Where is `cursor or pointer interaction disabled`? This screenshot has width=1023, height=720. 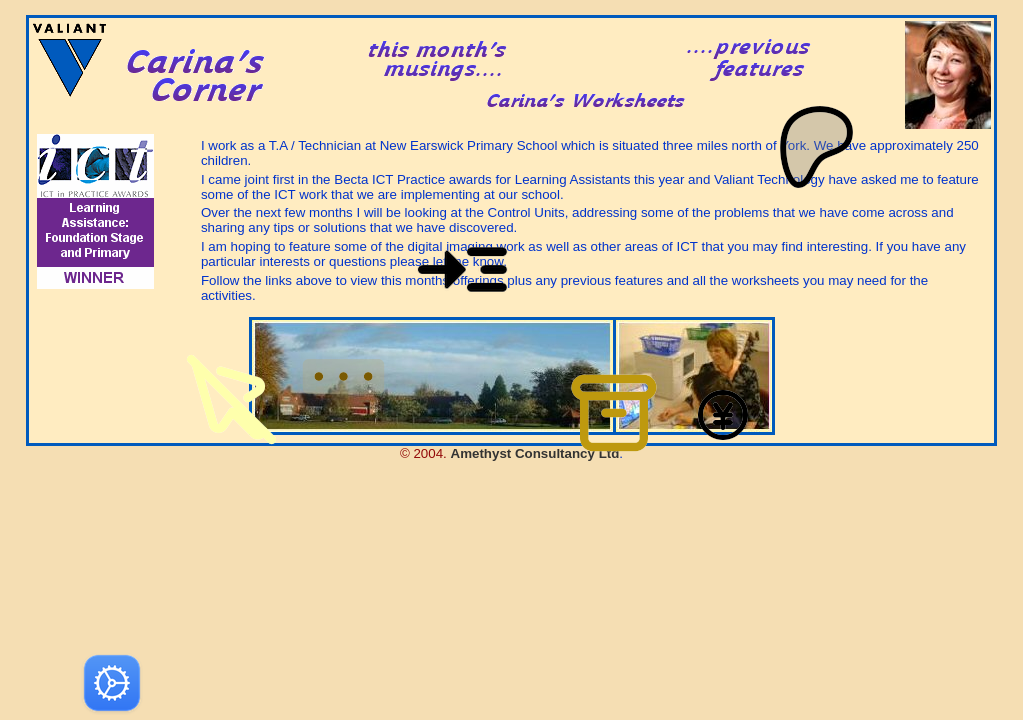 cursor or pointer interaction disabled is located at coordinates (231, 399).